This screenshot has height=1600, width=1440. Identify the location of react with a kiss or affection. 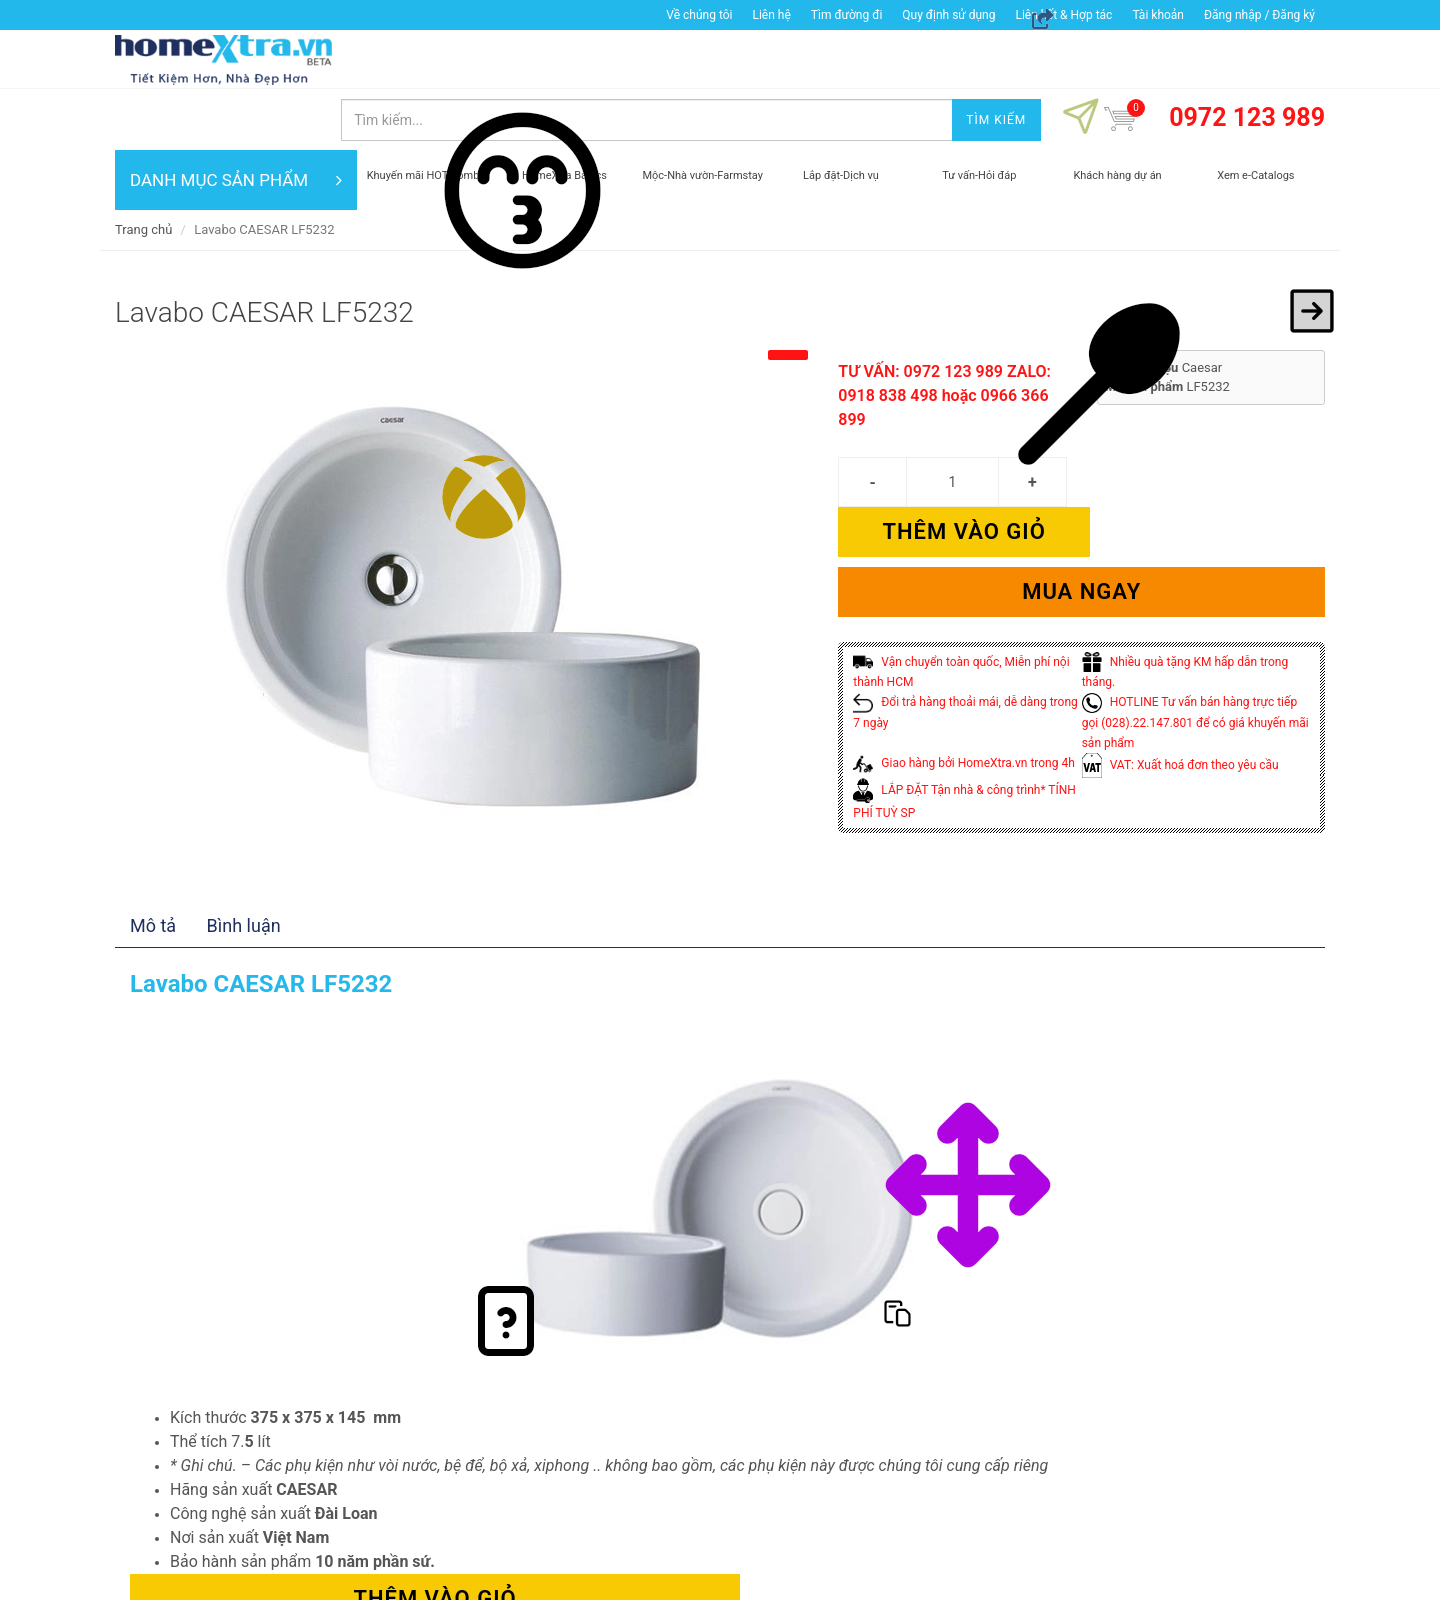
(522, 190).